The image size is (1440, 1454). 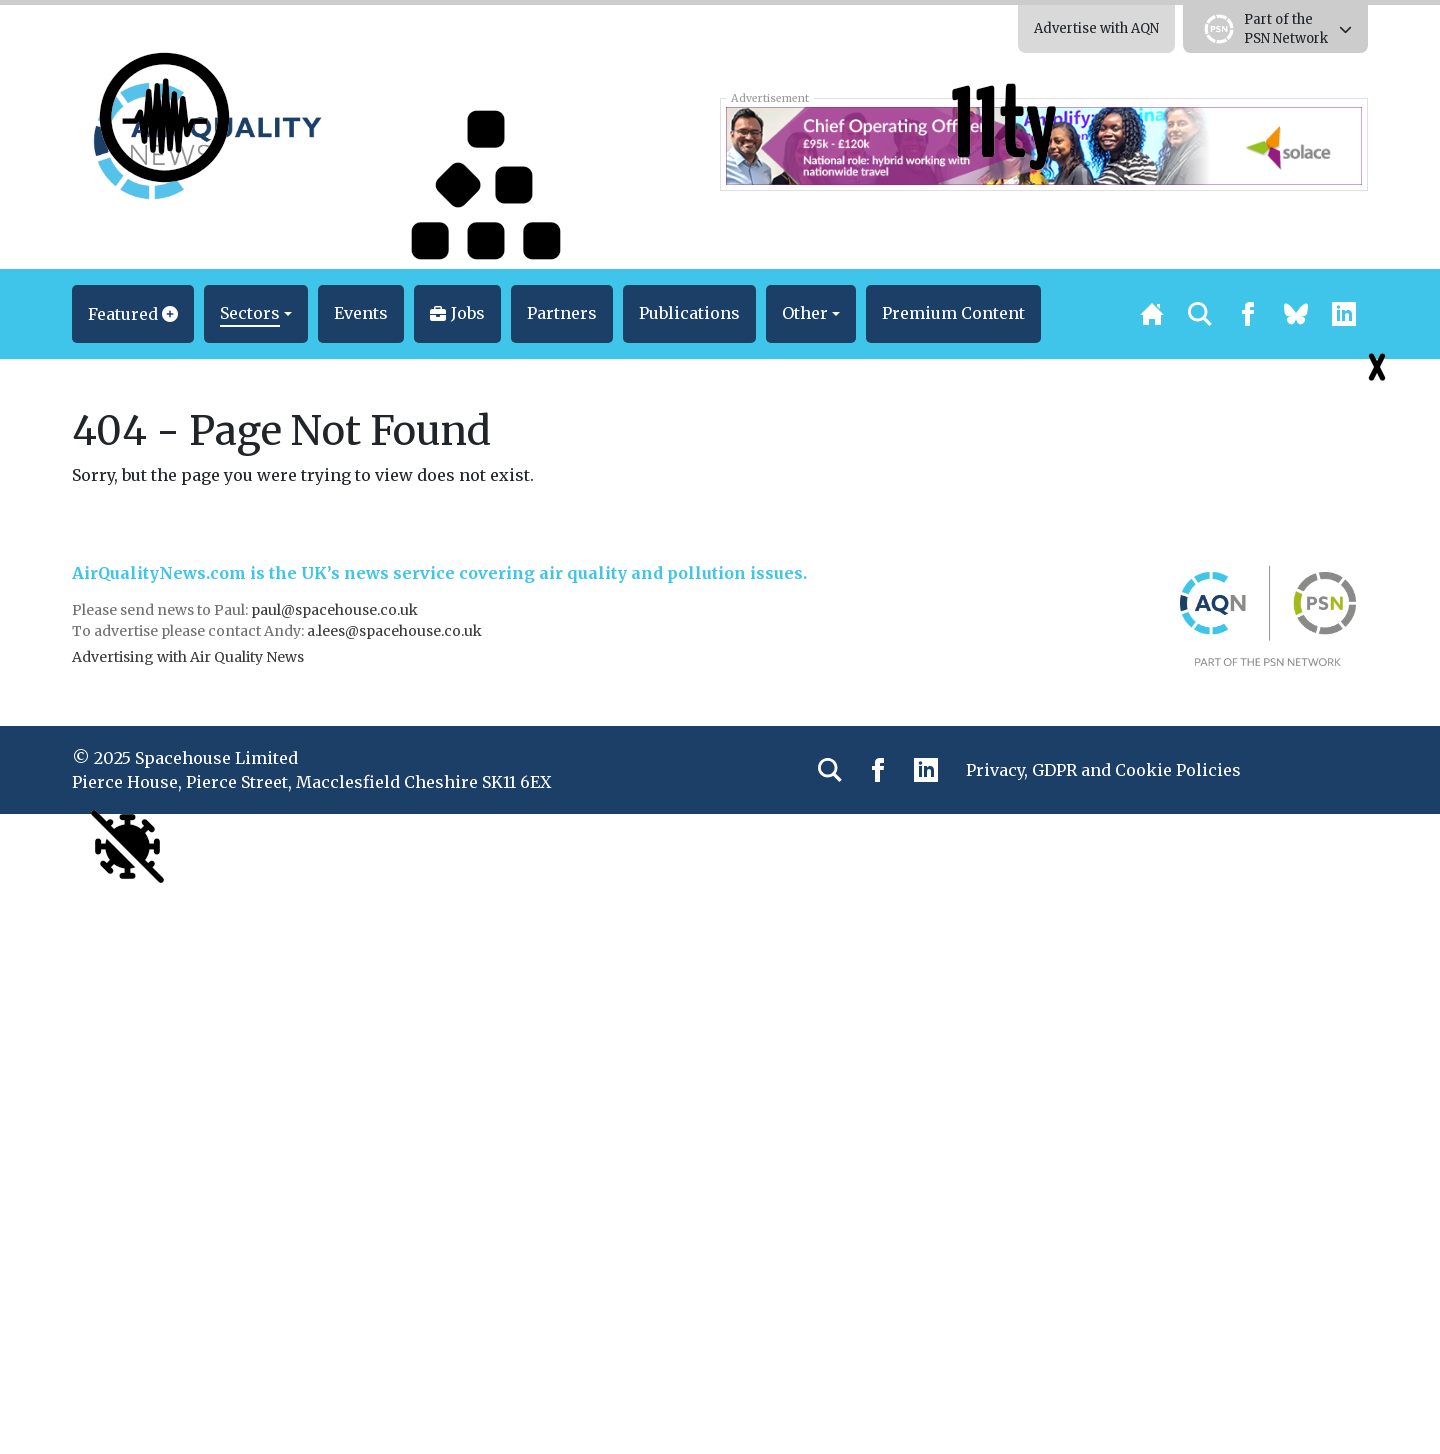 I want to click on close or dismiss a dialog, so click(x=1377, y=367).